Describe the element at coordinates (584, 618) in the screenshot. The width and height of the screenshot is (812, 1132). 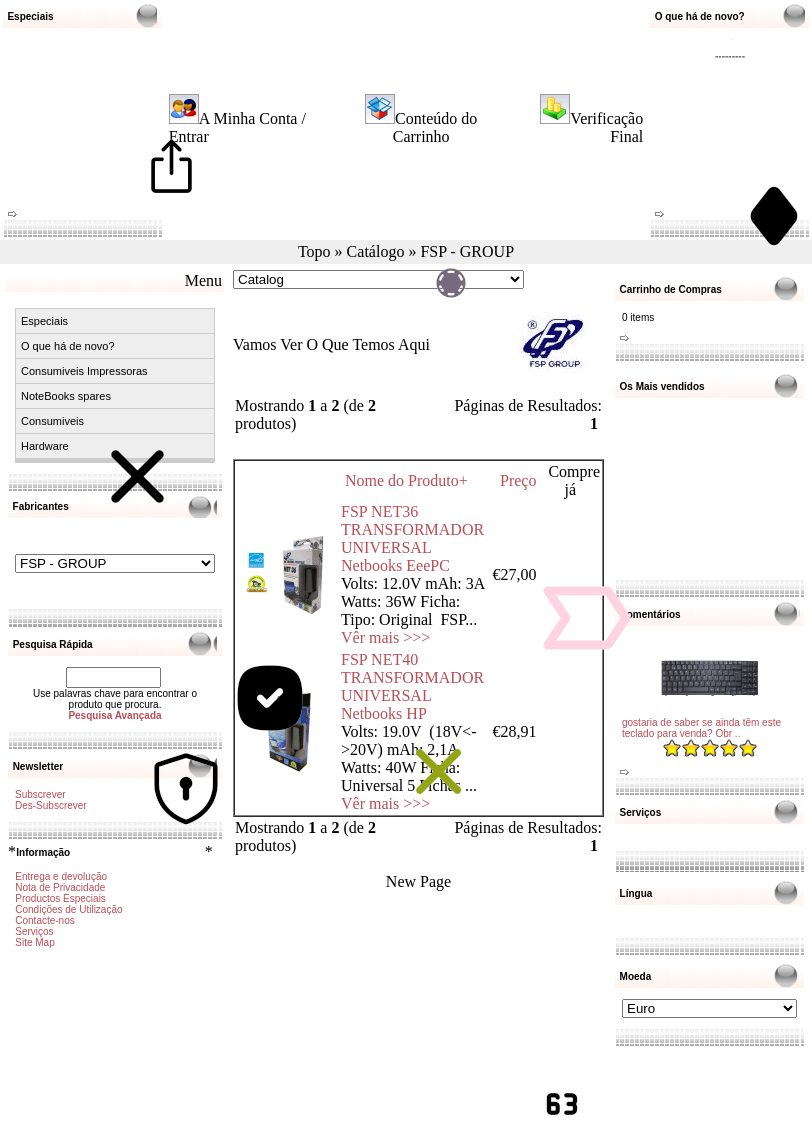
I see `add a tag or label to an item` at that location.